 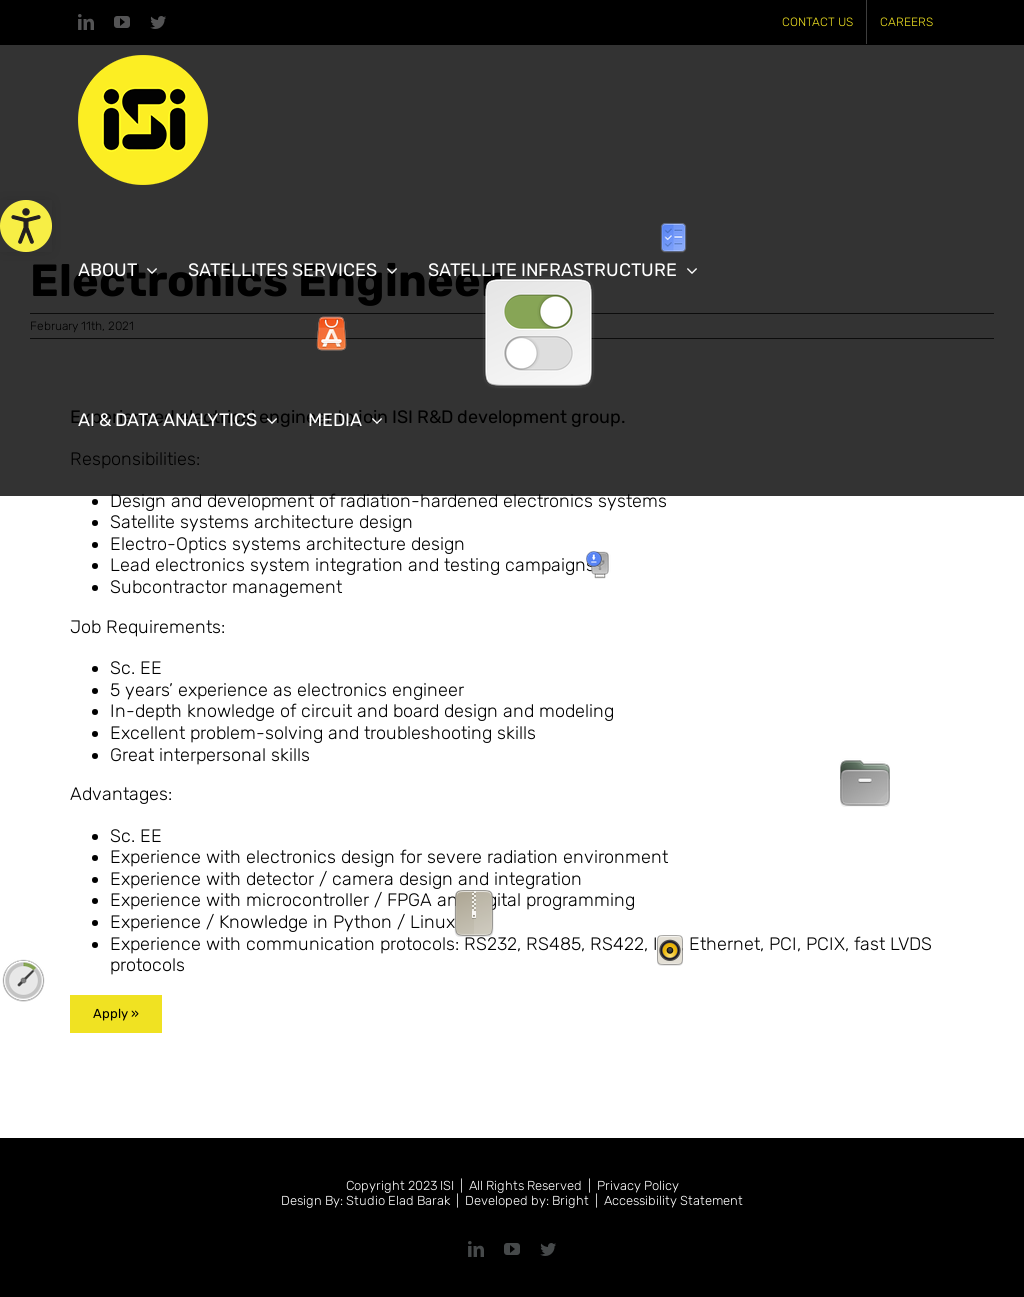 I want to click on open gnome tweaks settings, so click(x=538, y=332).